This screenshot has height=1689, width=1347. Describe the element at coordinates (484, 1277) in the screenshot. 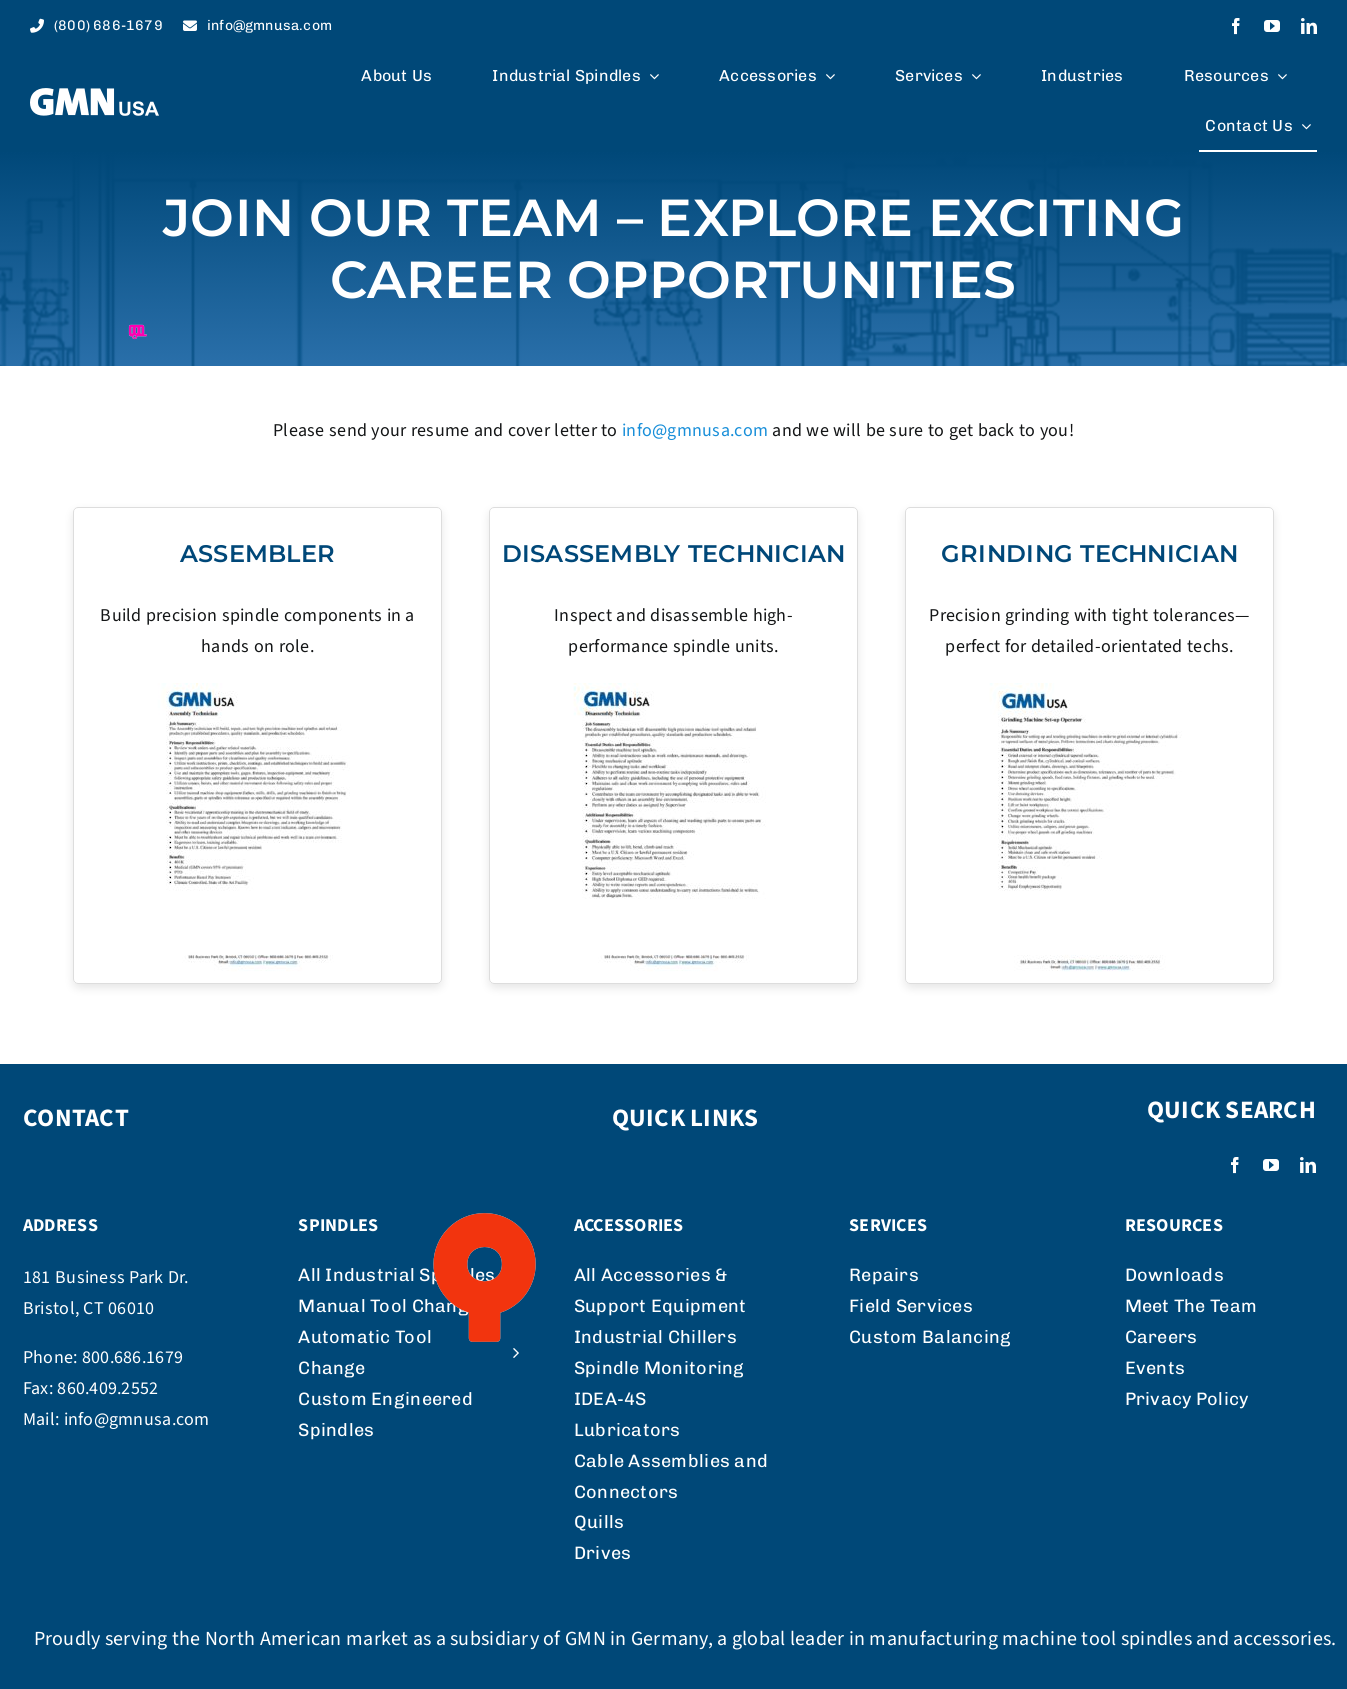

I see `open sourcetree git client` at that location.